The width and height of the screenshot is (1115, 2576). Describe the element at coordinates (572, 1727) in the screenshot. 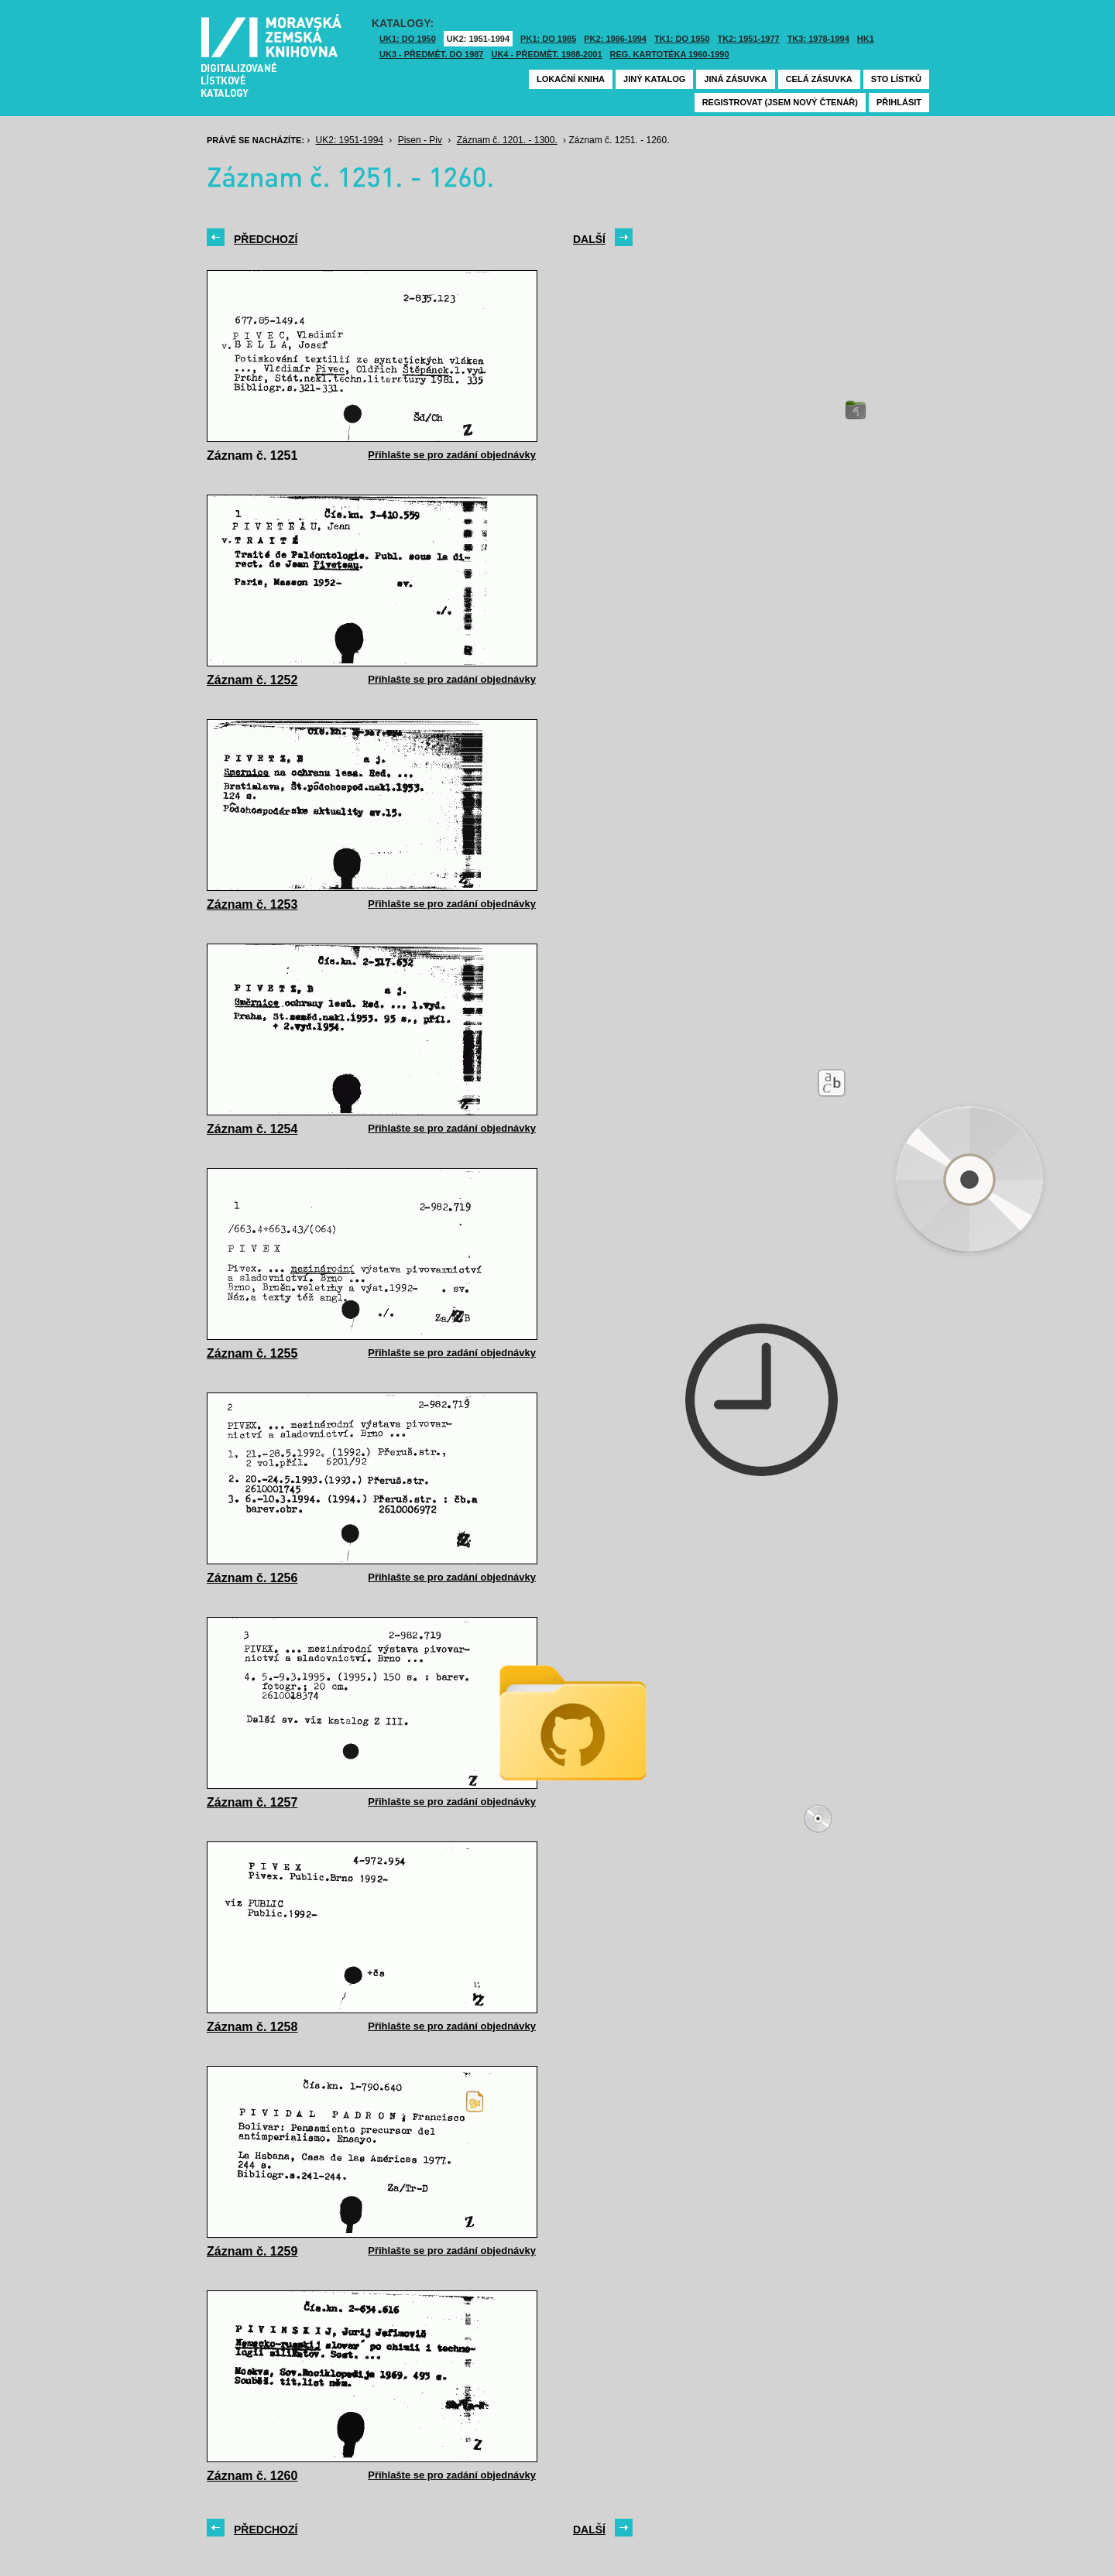

I see `open folder containing github projects` at that location.